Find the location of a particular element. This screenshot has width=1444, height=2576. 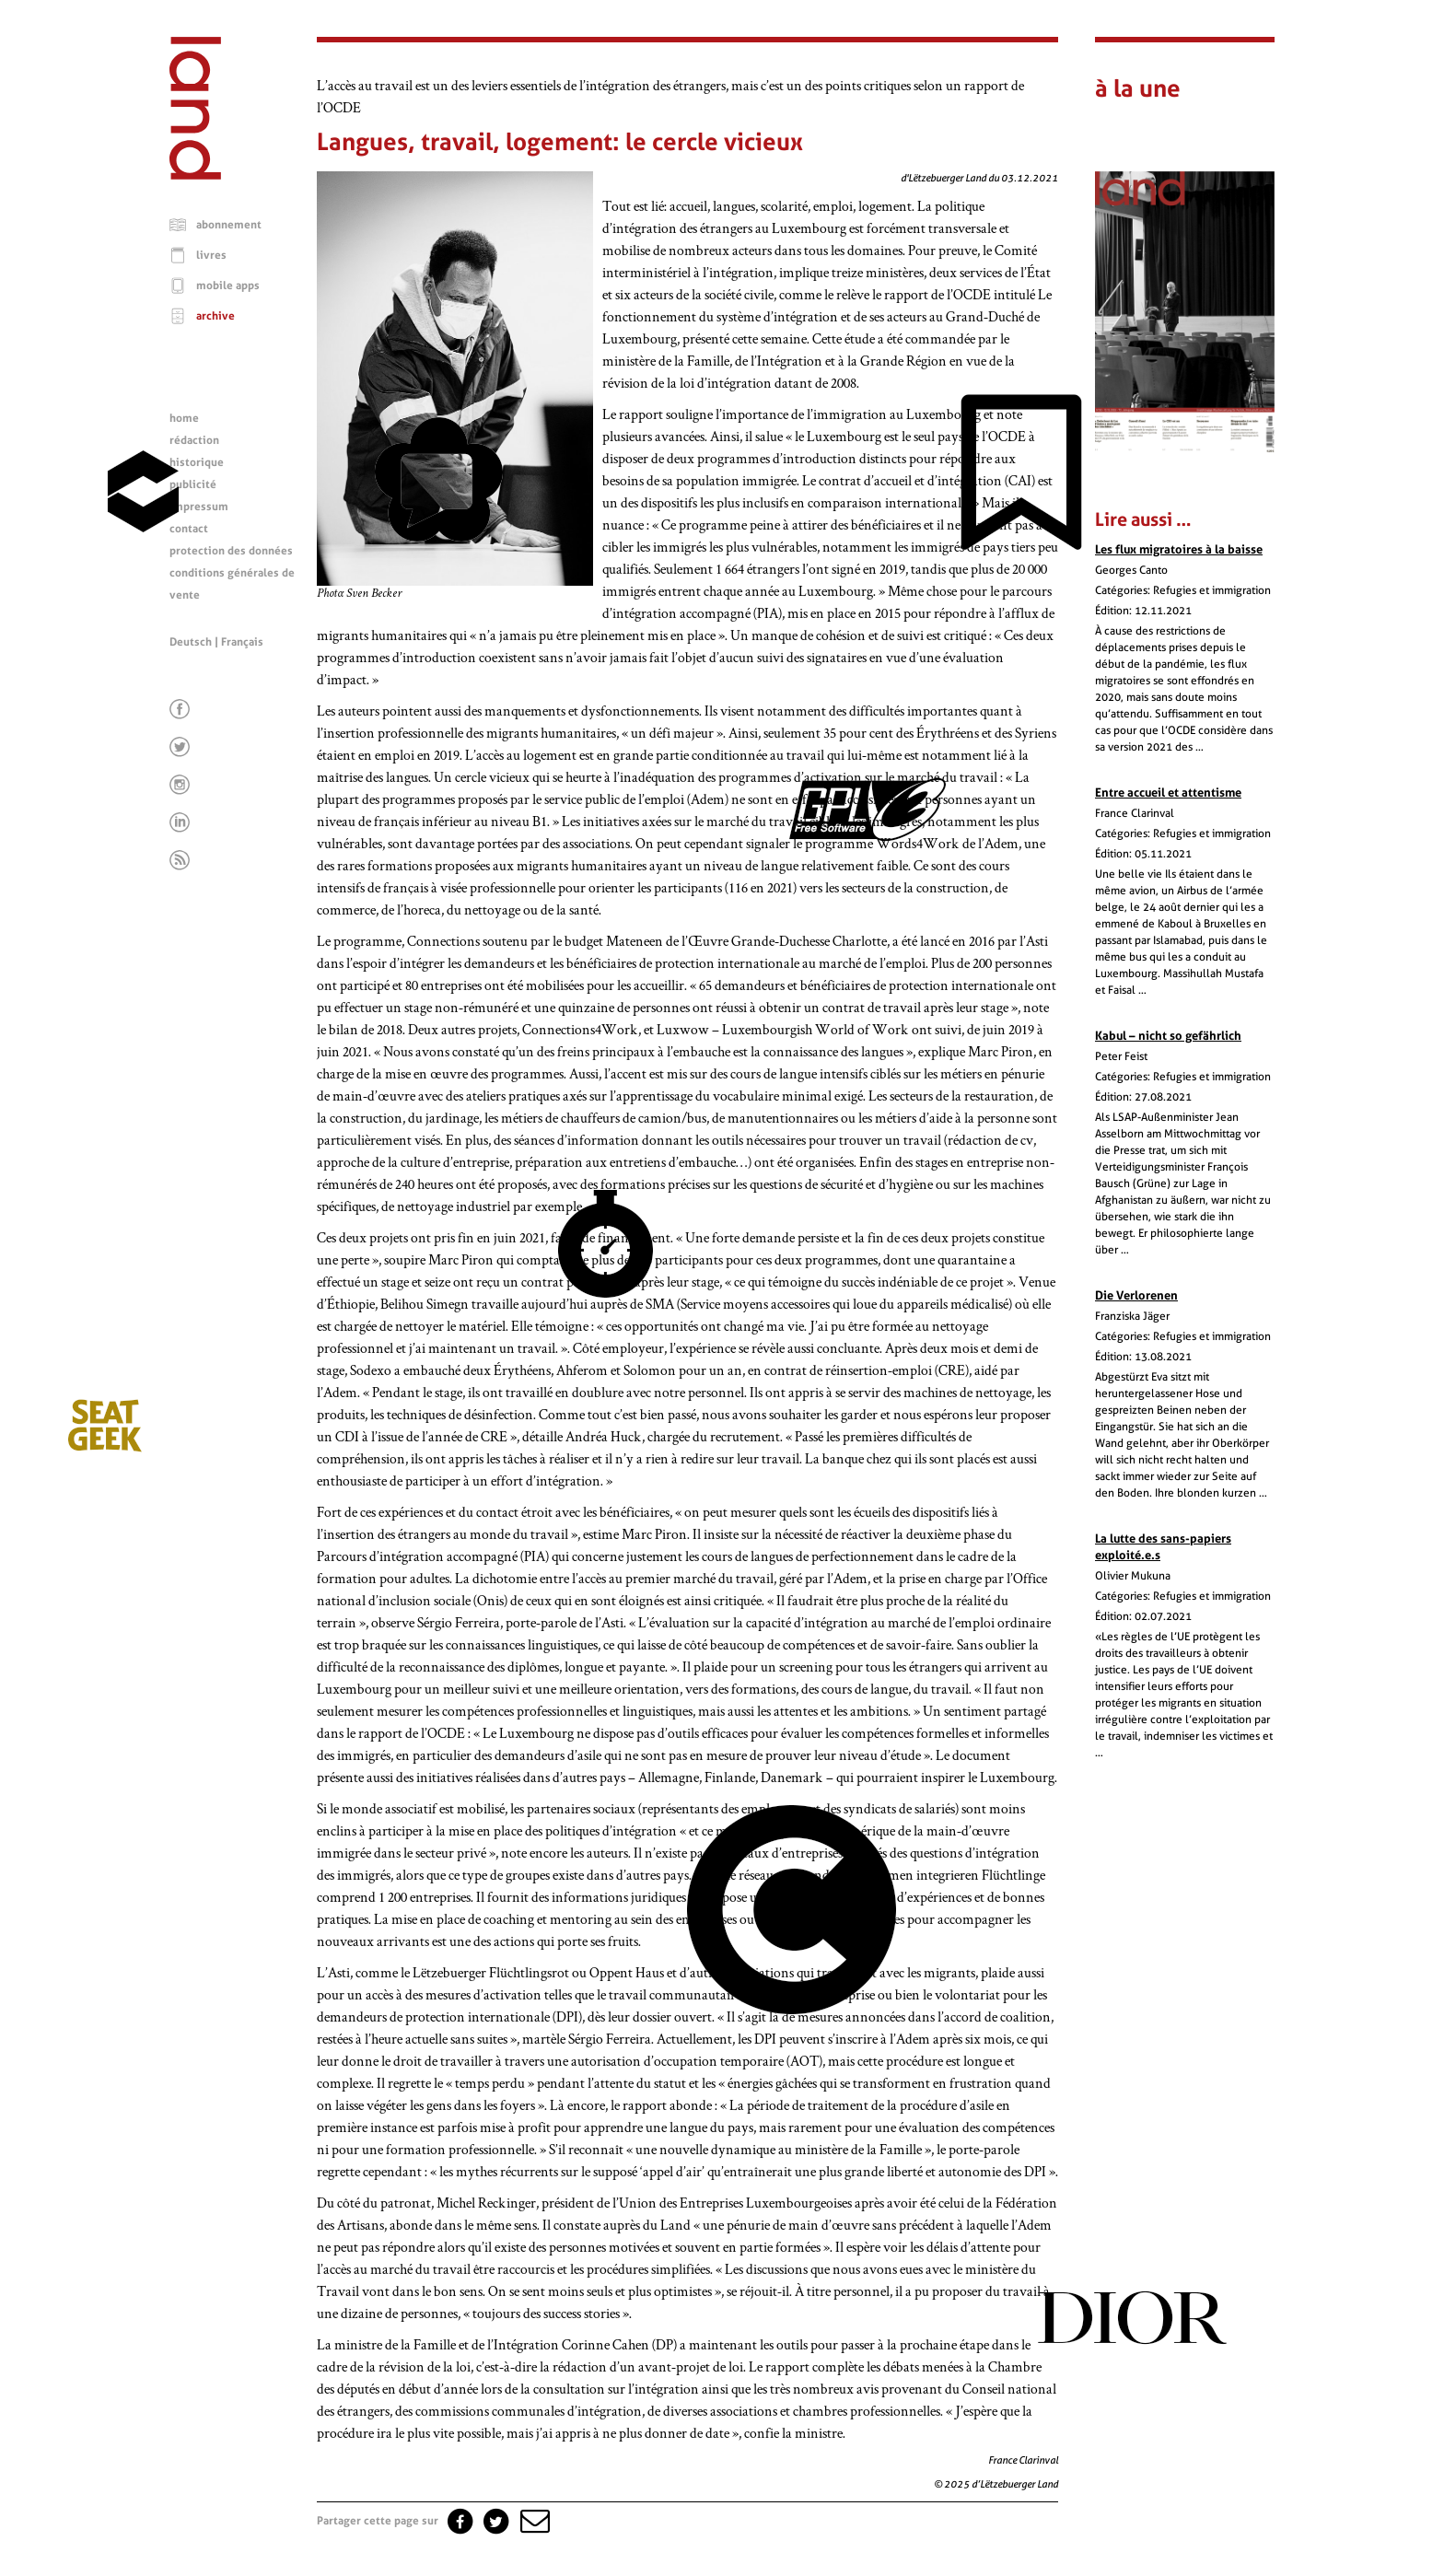

Fastly CDN service logo is located at coordinates (605, 1243).